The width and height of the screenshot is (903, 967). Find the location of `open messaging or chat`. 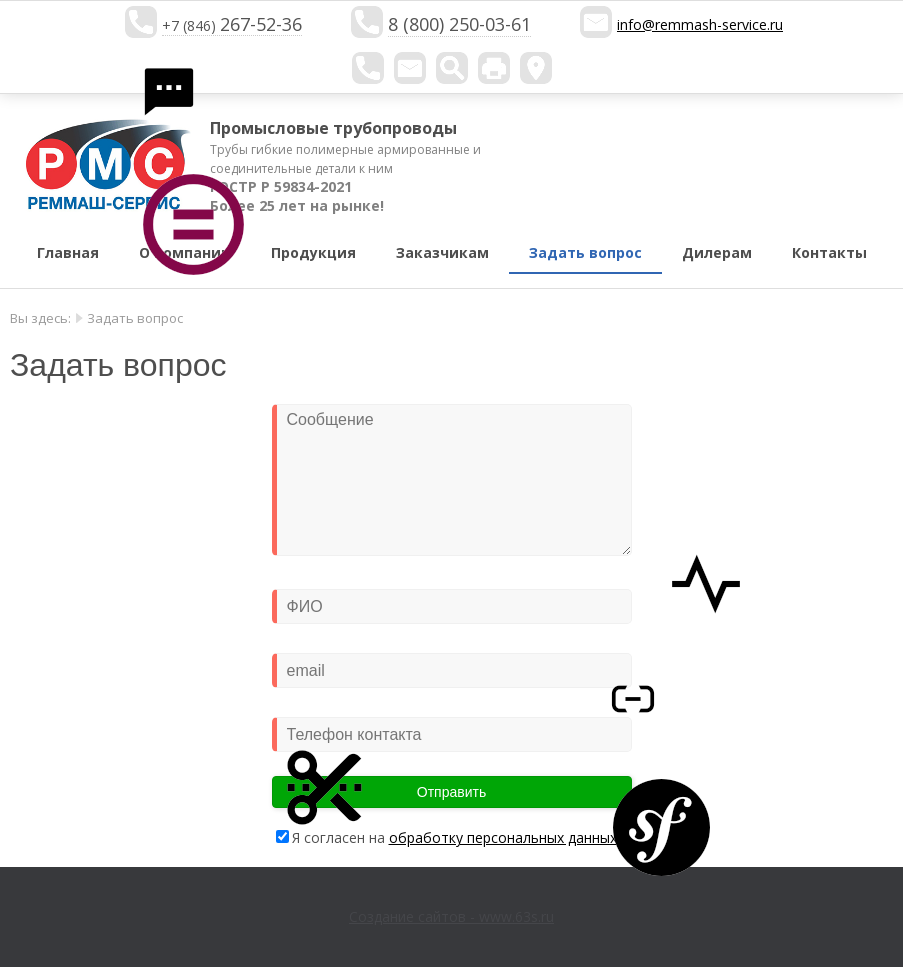

open messaging or chat is located at coordinates (169, 90).